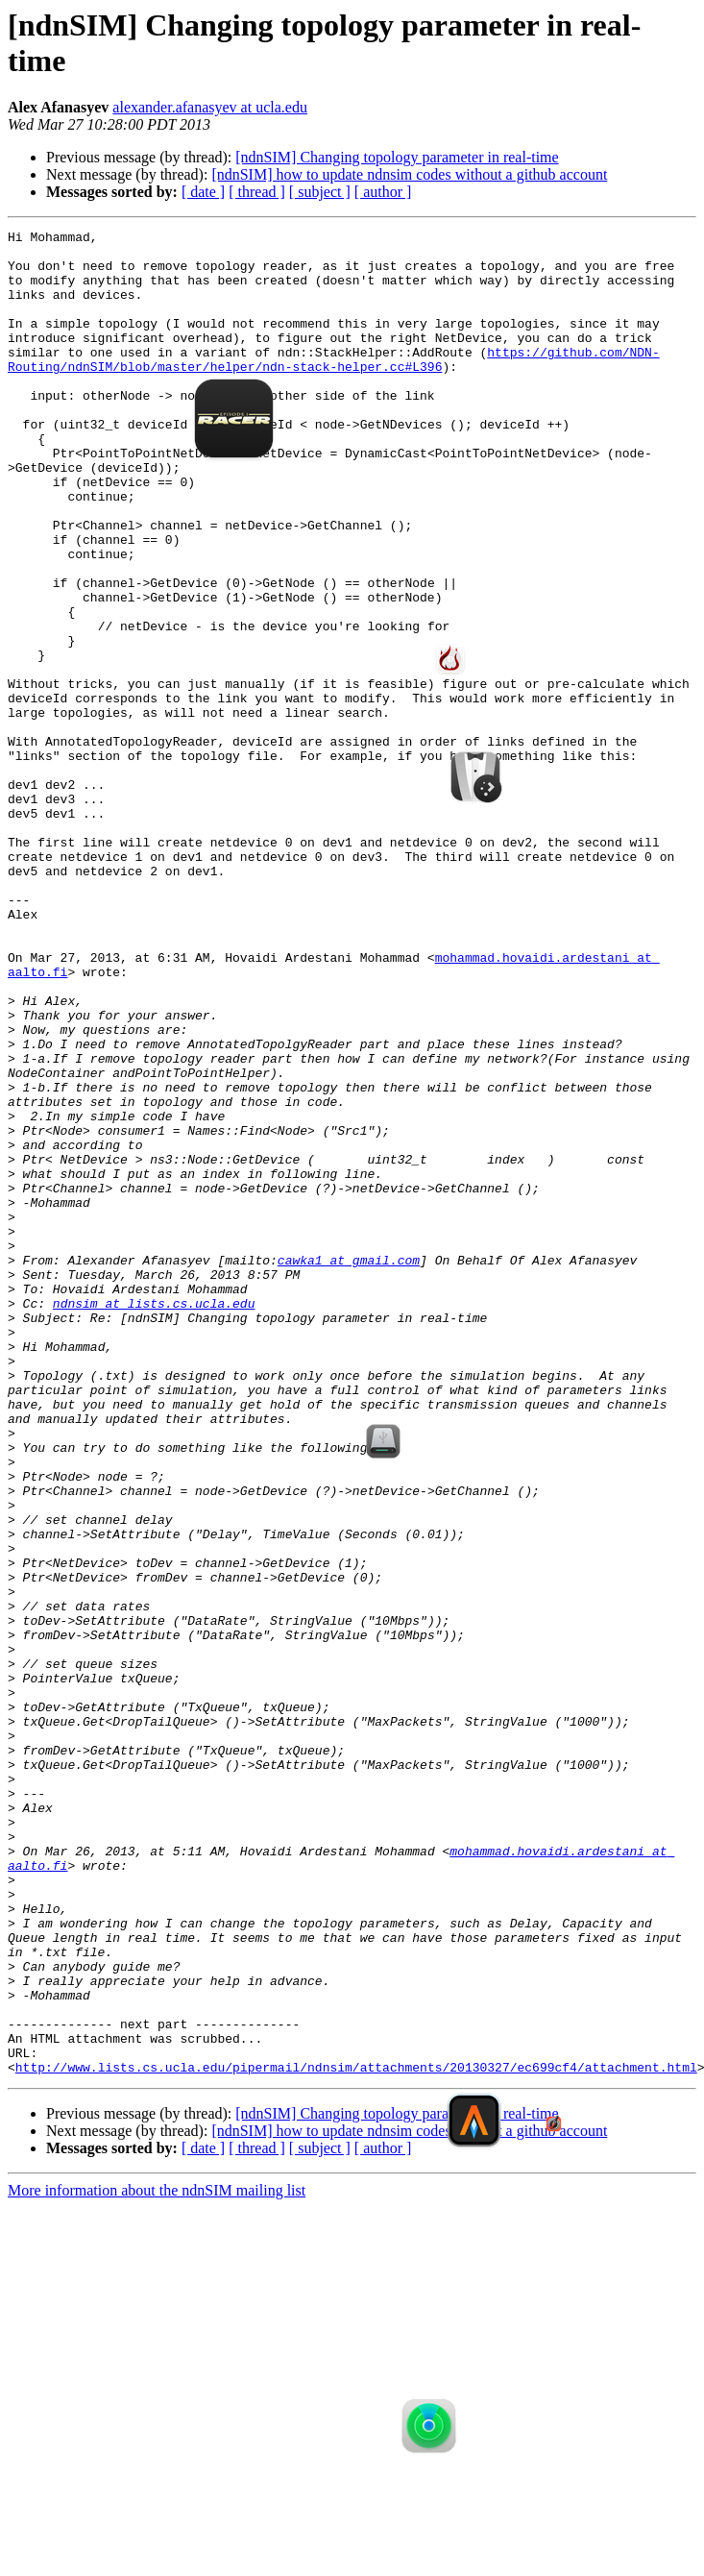 This screenshot has width=704, height=2576. Describe the element at coordinates (475, 776) in the screenshot. I see `customize plasma desktop theme settings` at that location.